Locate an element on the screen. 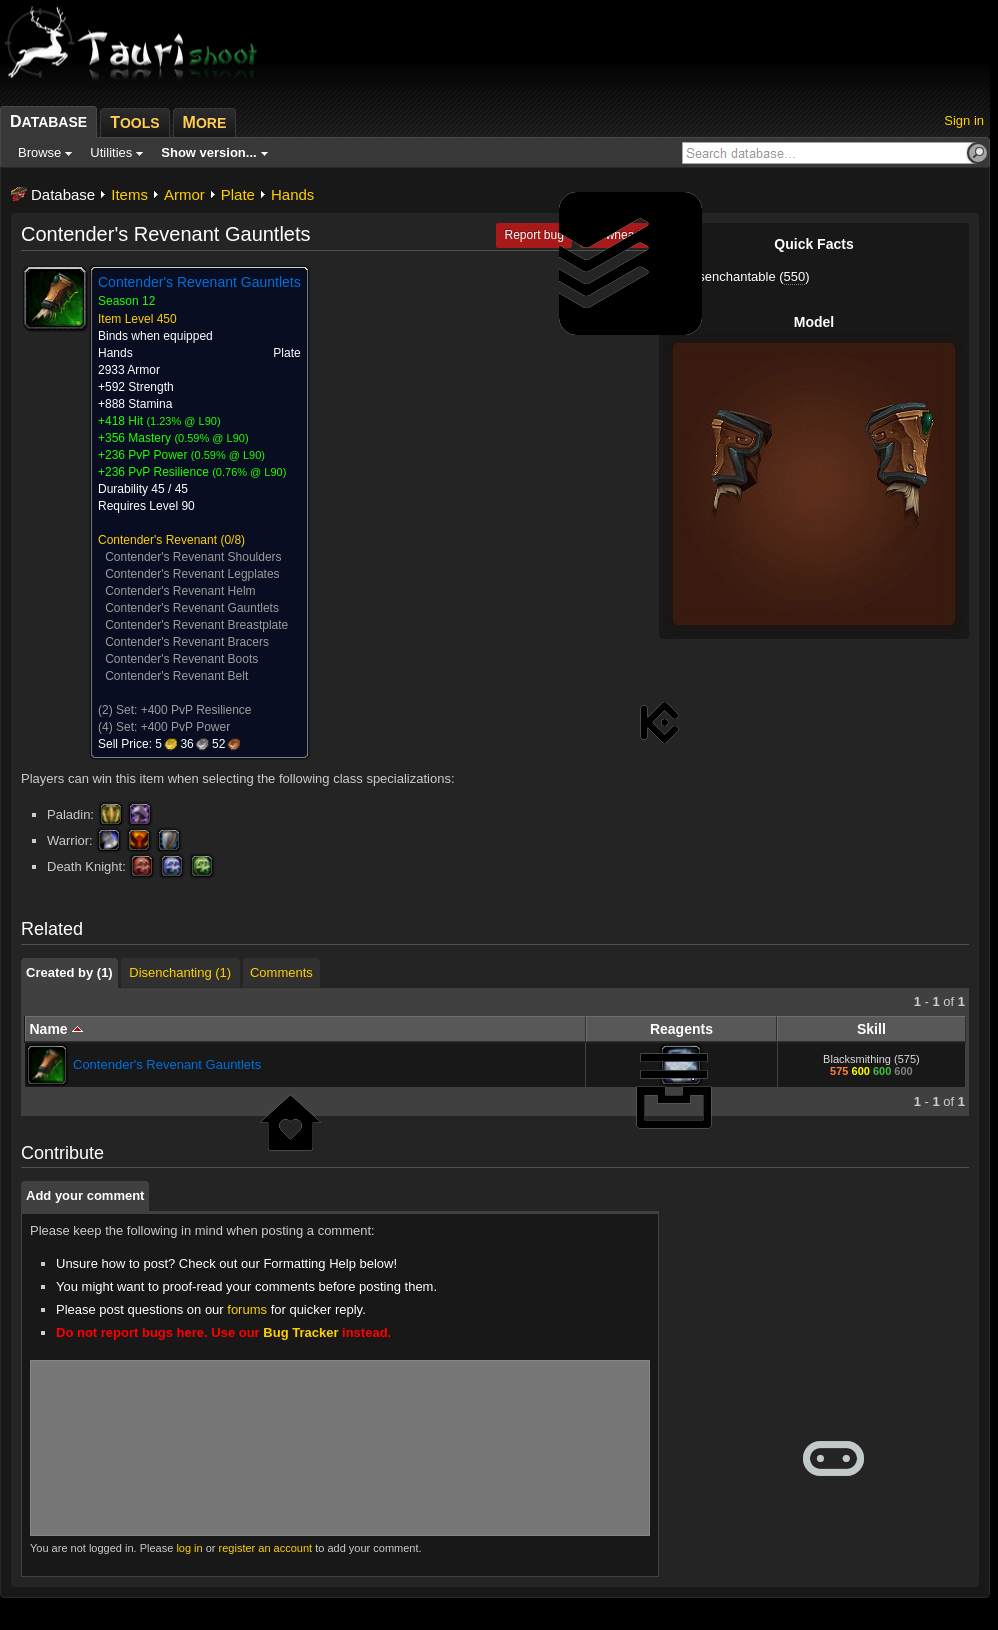  open Todoist app is located at coordinates (630, 263).